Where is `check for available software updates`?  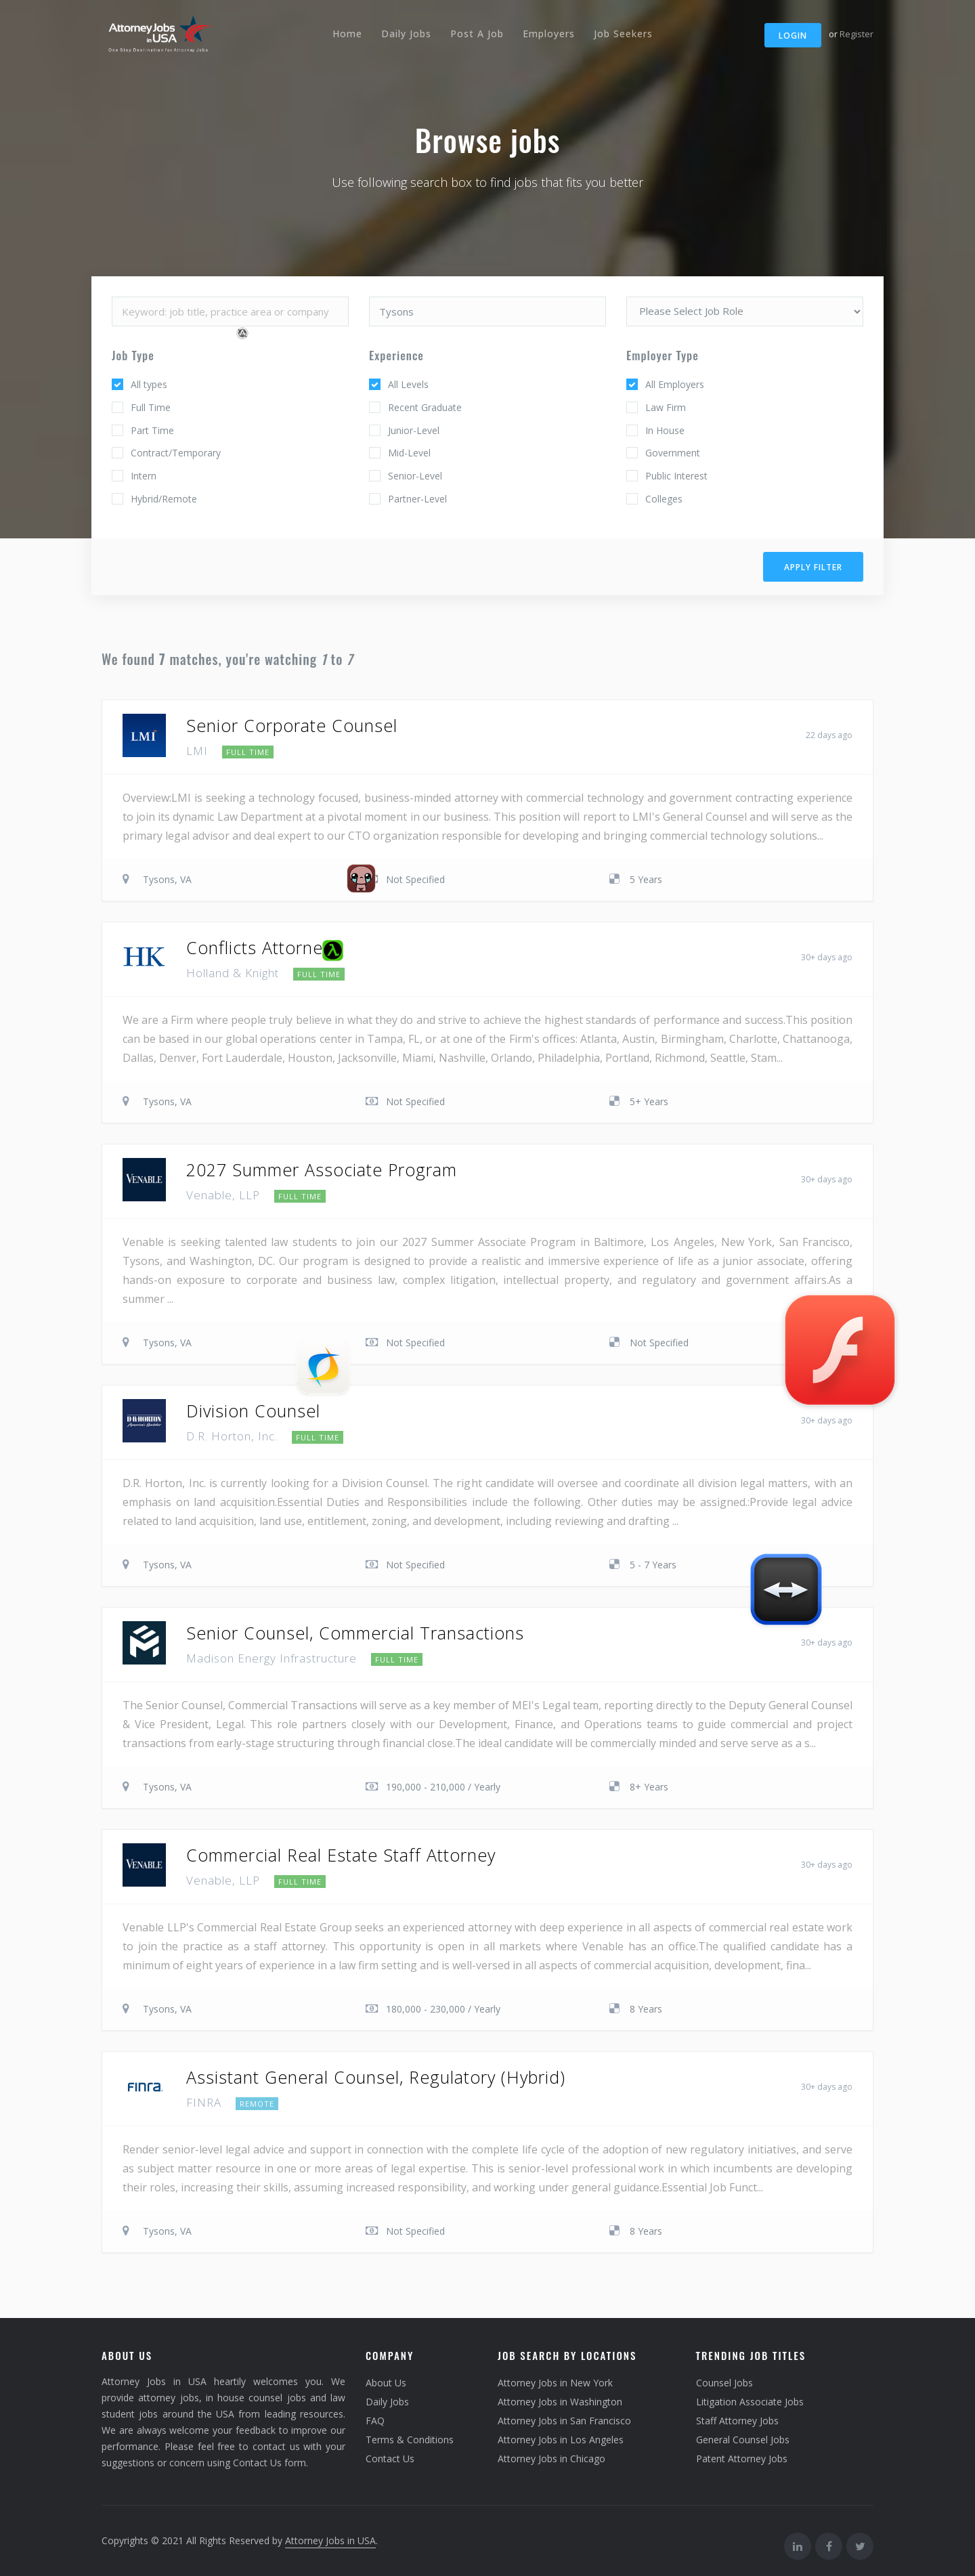
check for available software updates is located at coordinates (242, 333).